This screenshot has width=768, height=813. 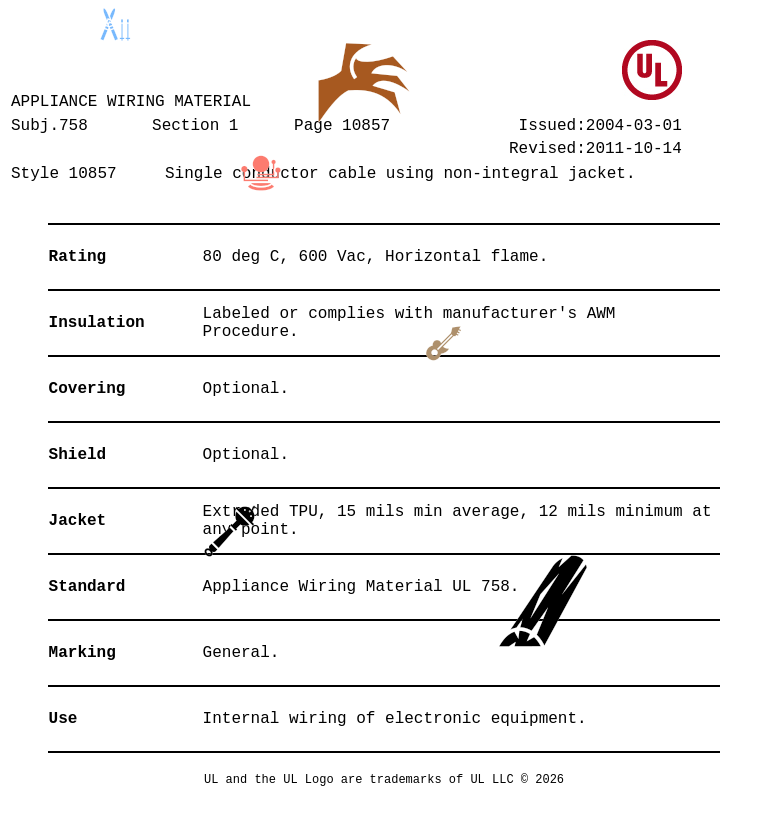 I want to click on browse skiing or winter sports activities, so click(x=114, y=24).